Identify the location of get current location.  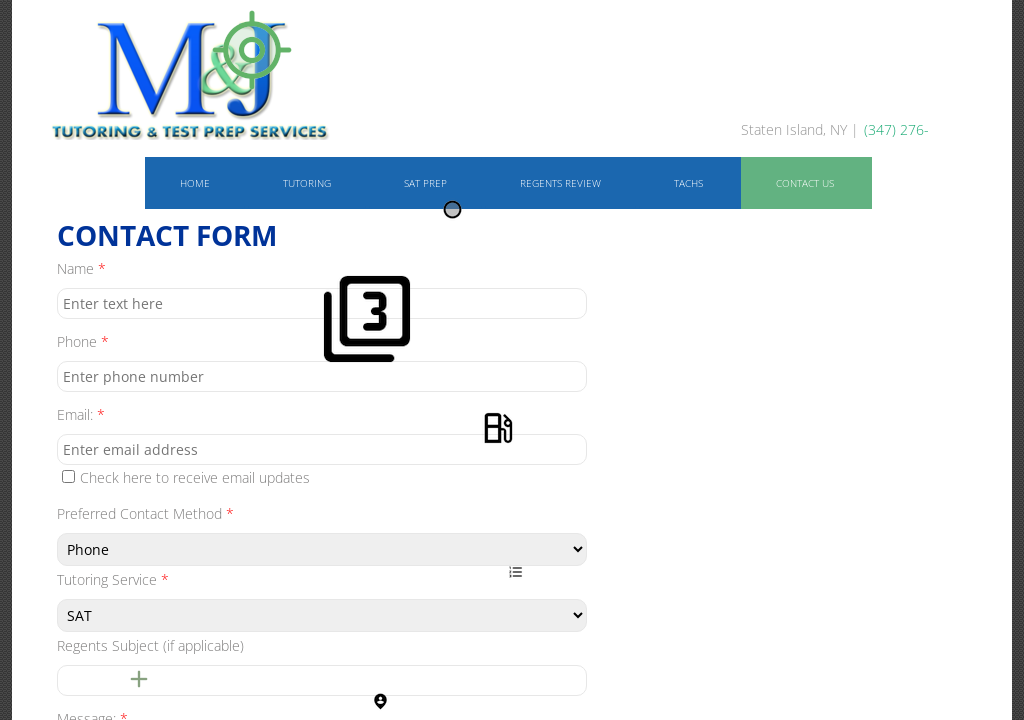
(252, 50).